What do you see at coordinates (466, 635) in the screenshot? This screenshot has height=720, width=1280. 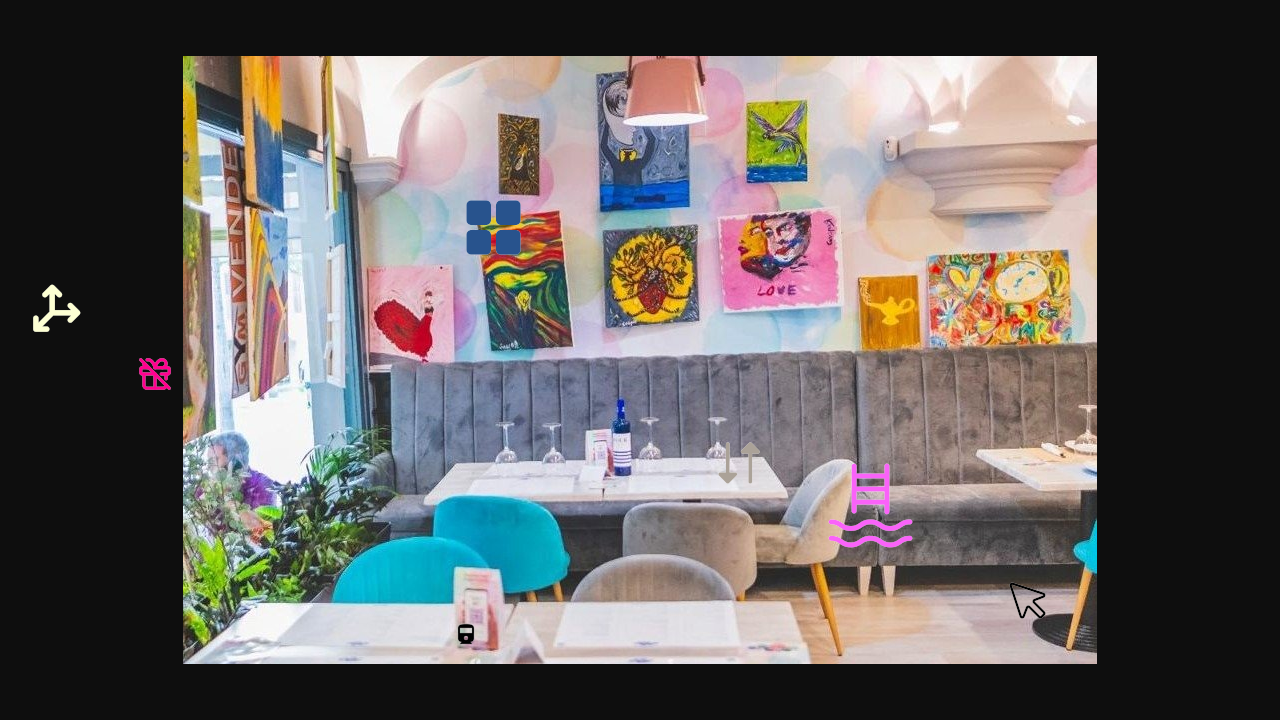 I see `get train or railway directions` at bounding box center [466, 635].